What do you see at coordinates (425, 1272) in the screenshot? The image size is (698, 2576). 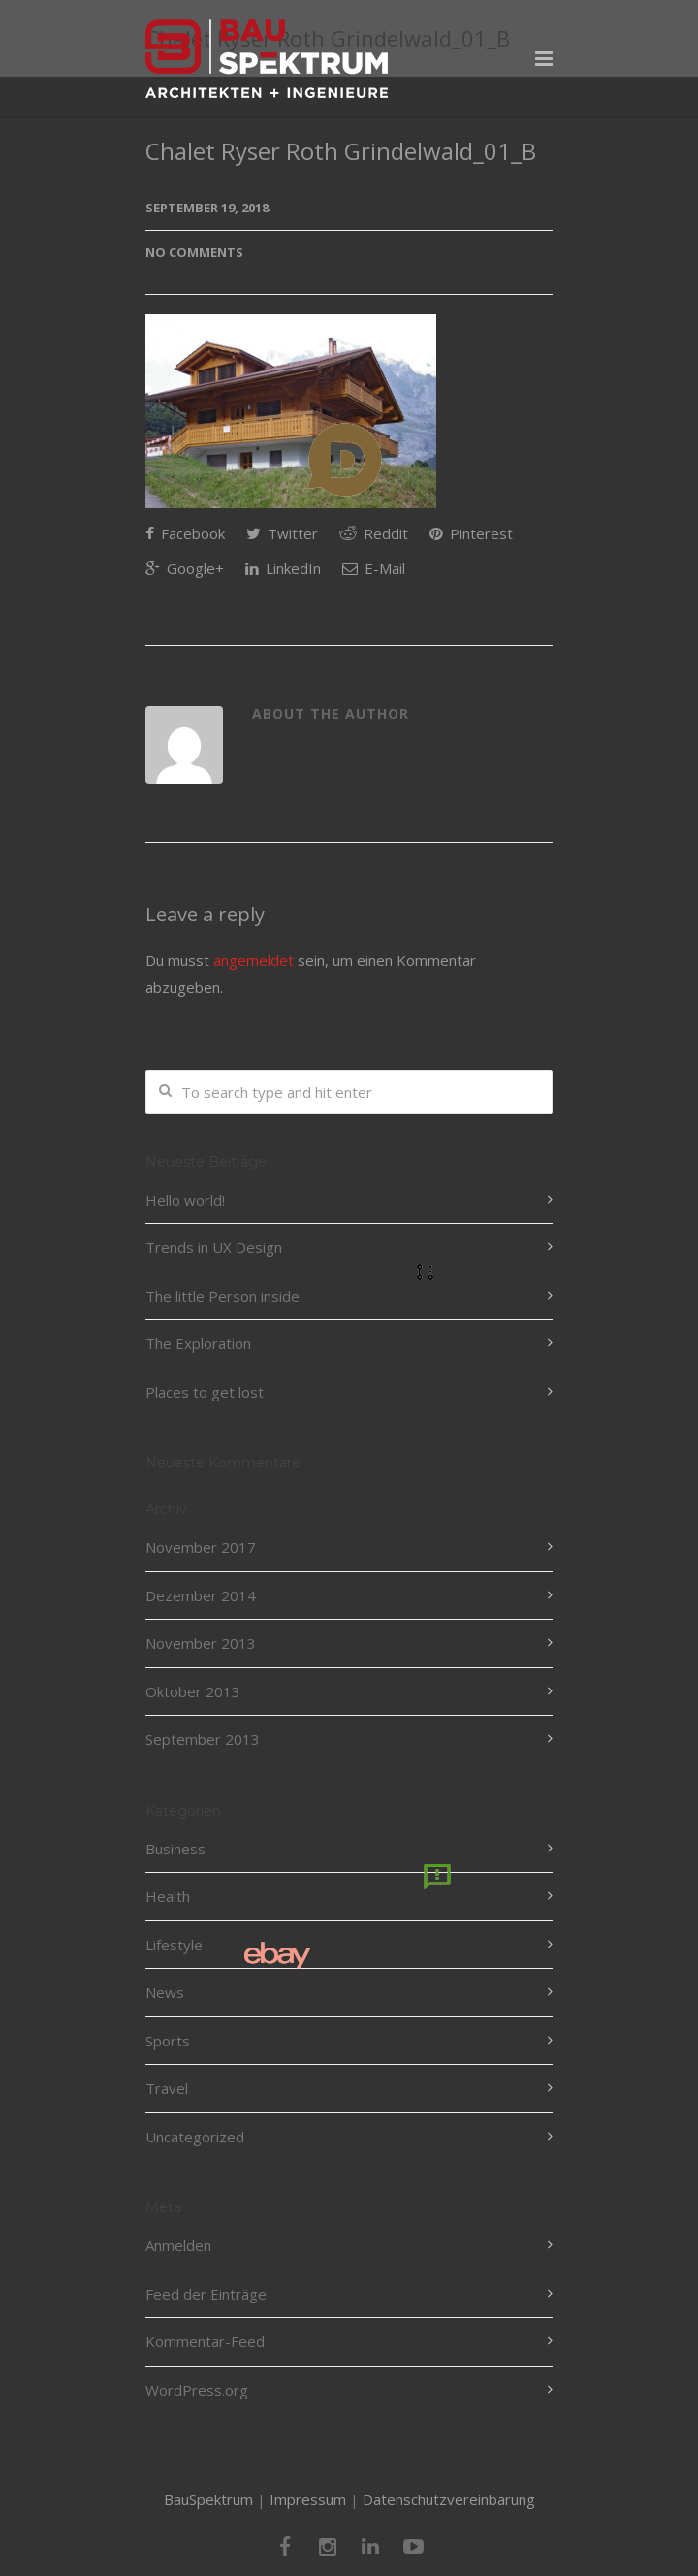 I see `indicates a draft pull request in git` at bounding box center [425, 1272].